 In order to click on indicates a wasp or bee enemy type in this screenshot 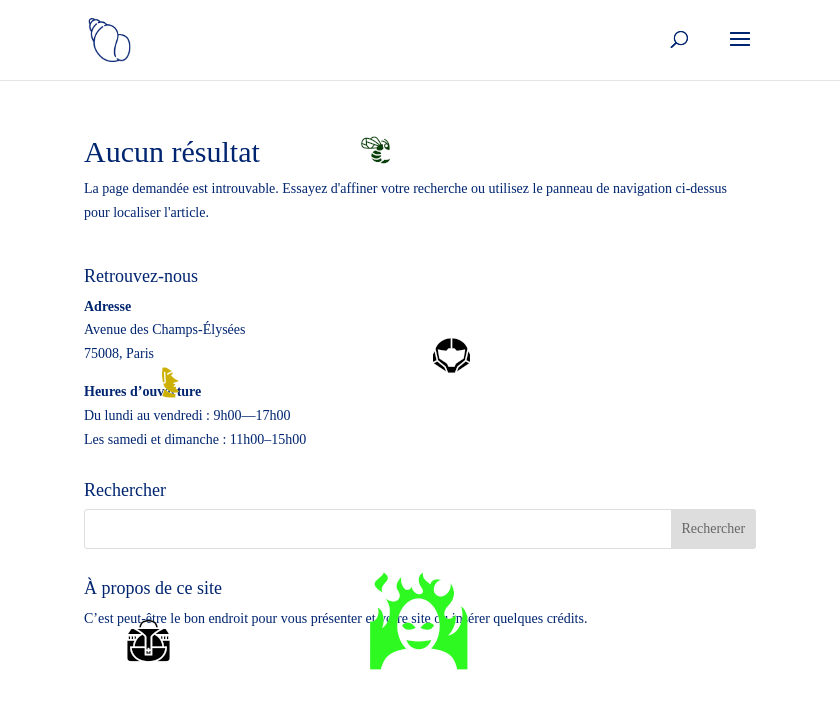, I will do `click(375, 149)`.